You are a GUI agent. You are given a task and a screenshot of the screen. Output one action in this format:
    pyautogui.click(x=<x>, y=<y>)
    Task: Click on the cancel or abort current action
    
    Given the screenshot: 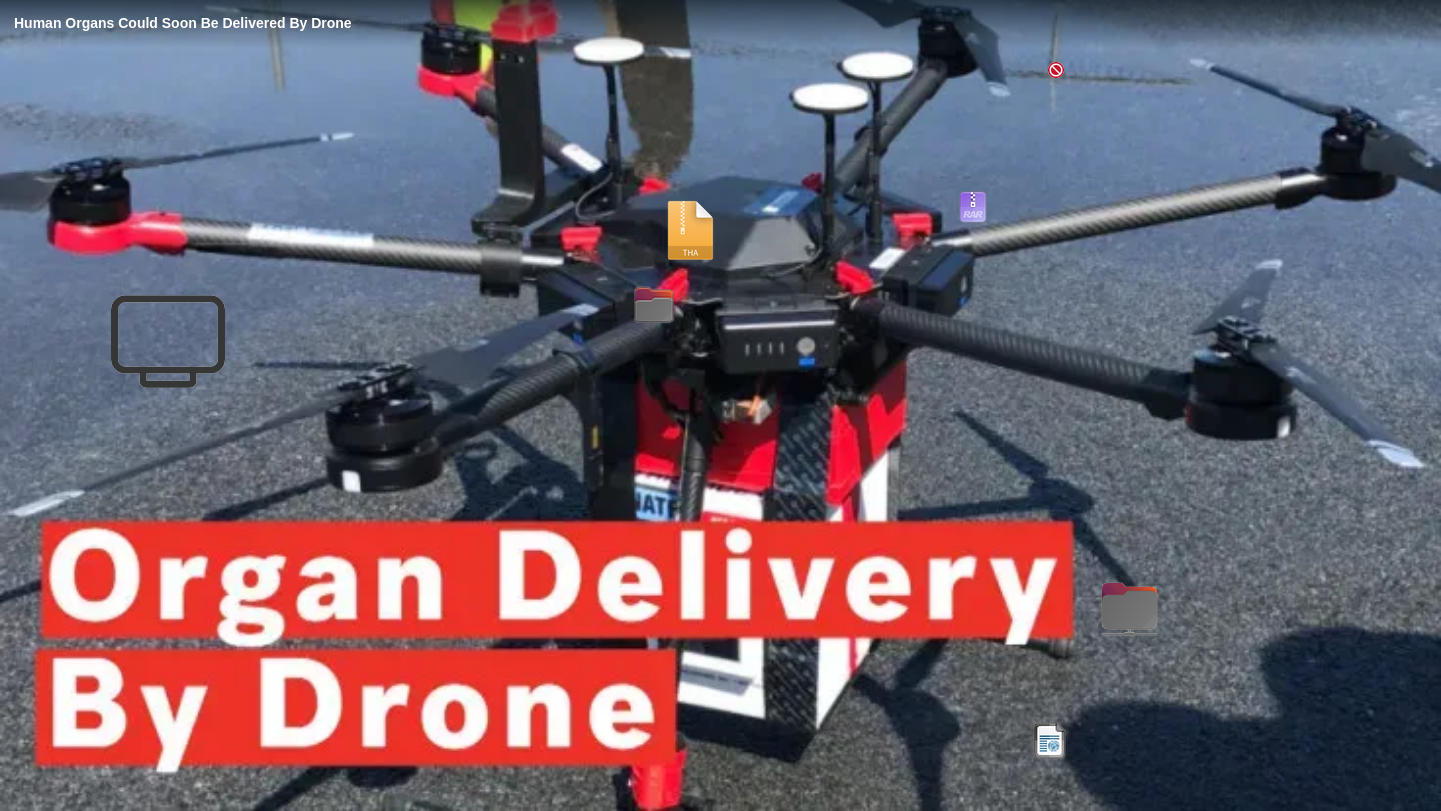 What is the action you would take?
    pyautogui.click(x=1056, y=70)
    